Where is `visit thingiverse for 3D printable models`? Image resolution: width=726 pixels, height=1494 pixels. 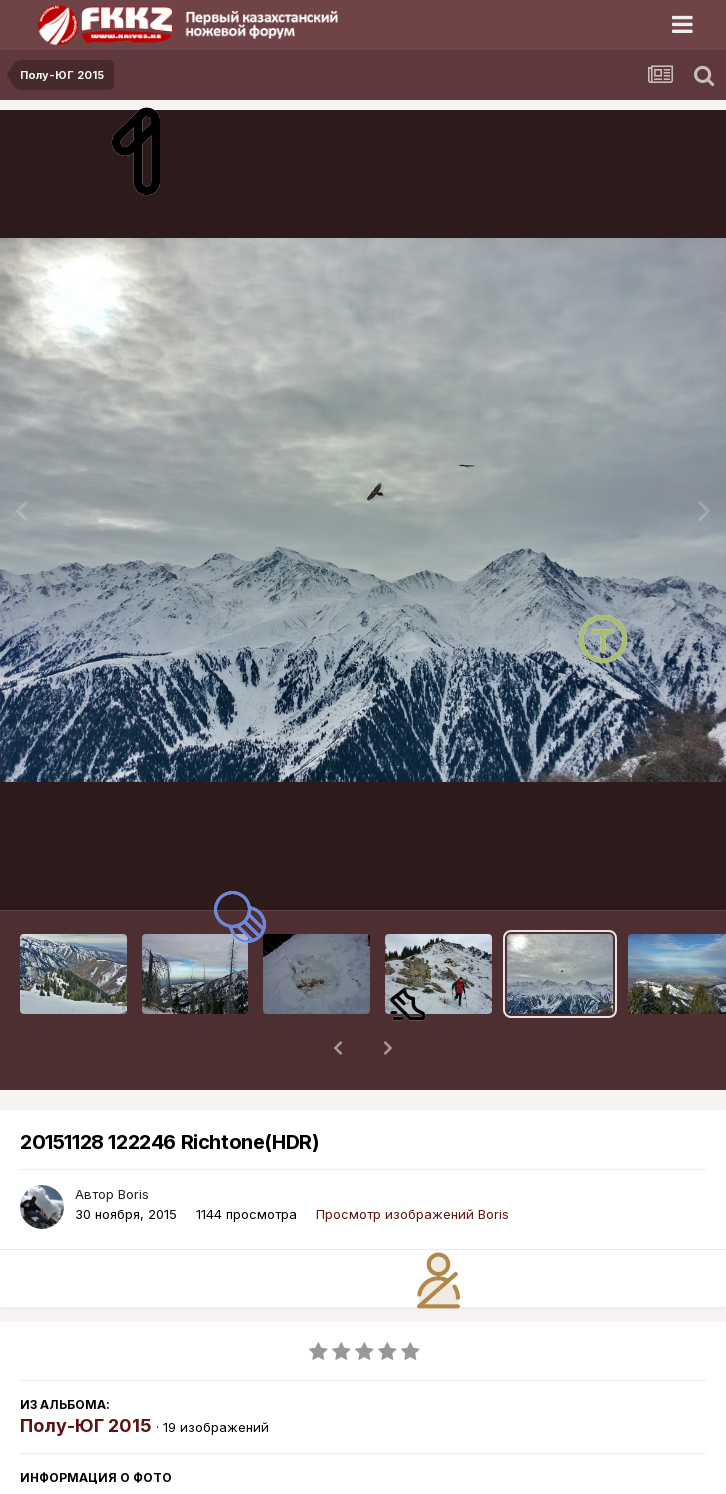
visit thingiverse for 3D printable models is located at coordinates (603, 639).